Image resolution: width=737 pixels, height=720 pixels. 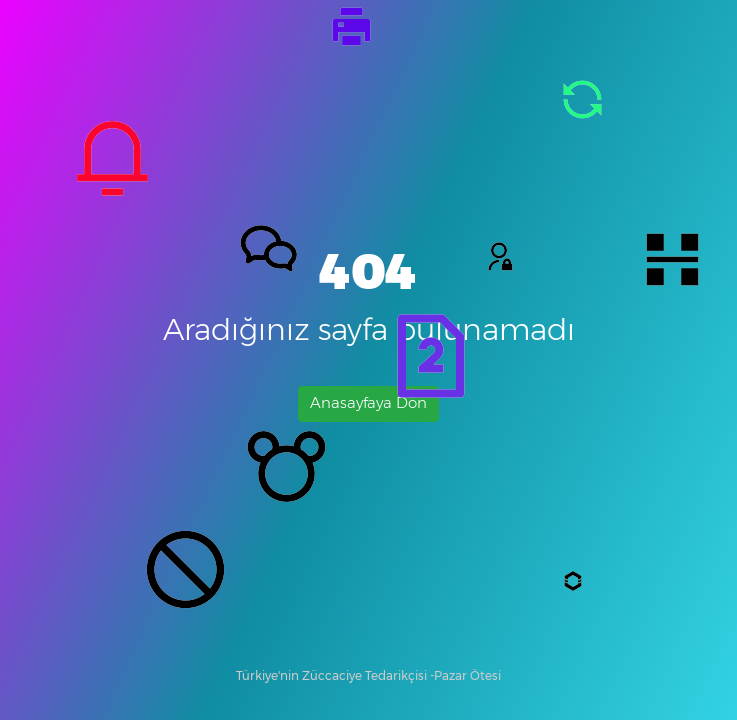 What do you see at coordinates (185, 569) in the screenshot?
I see `indicates a blocked or restricted action` at bounding box center [185, 569].